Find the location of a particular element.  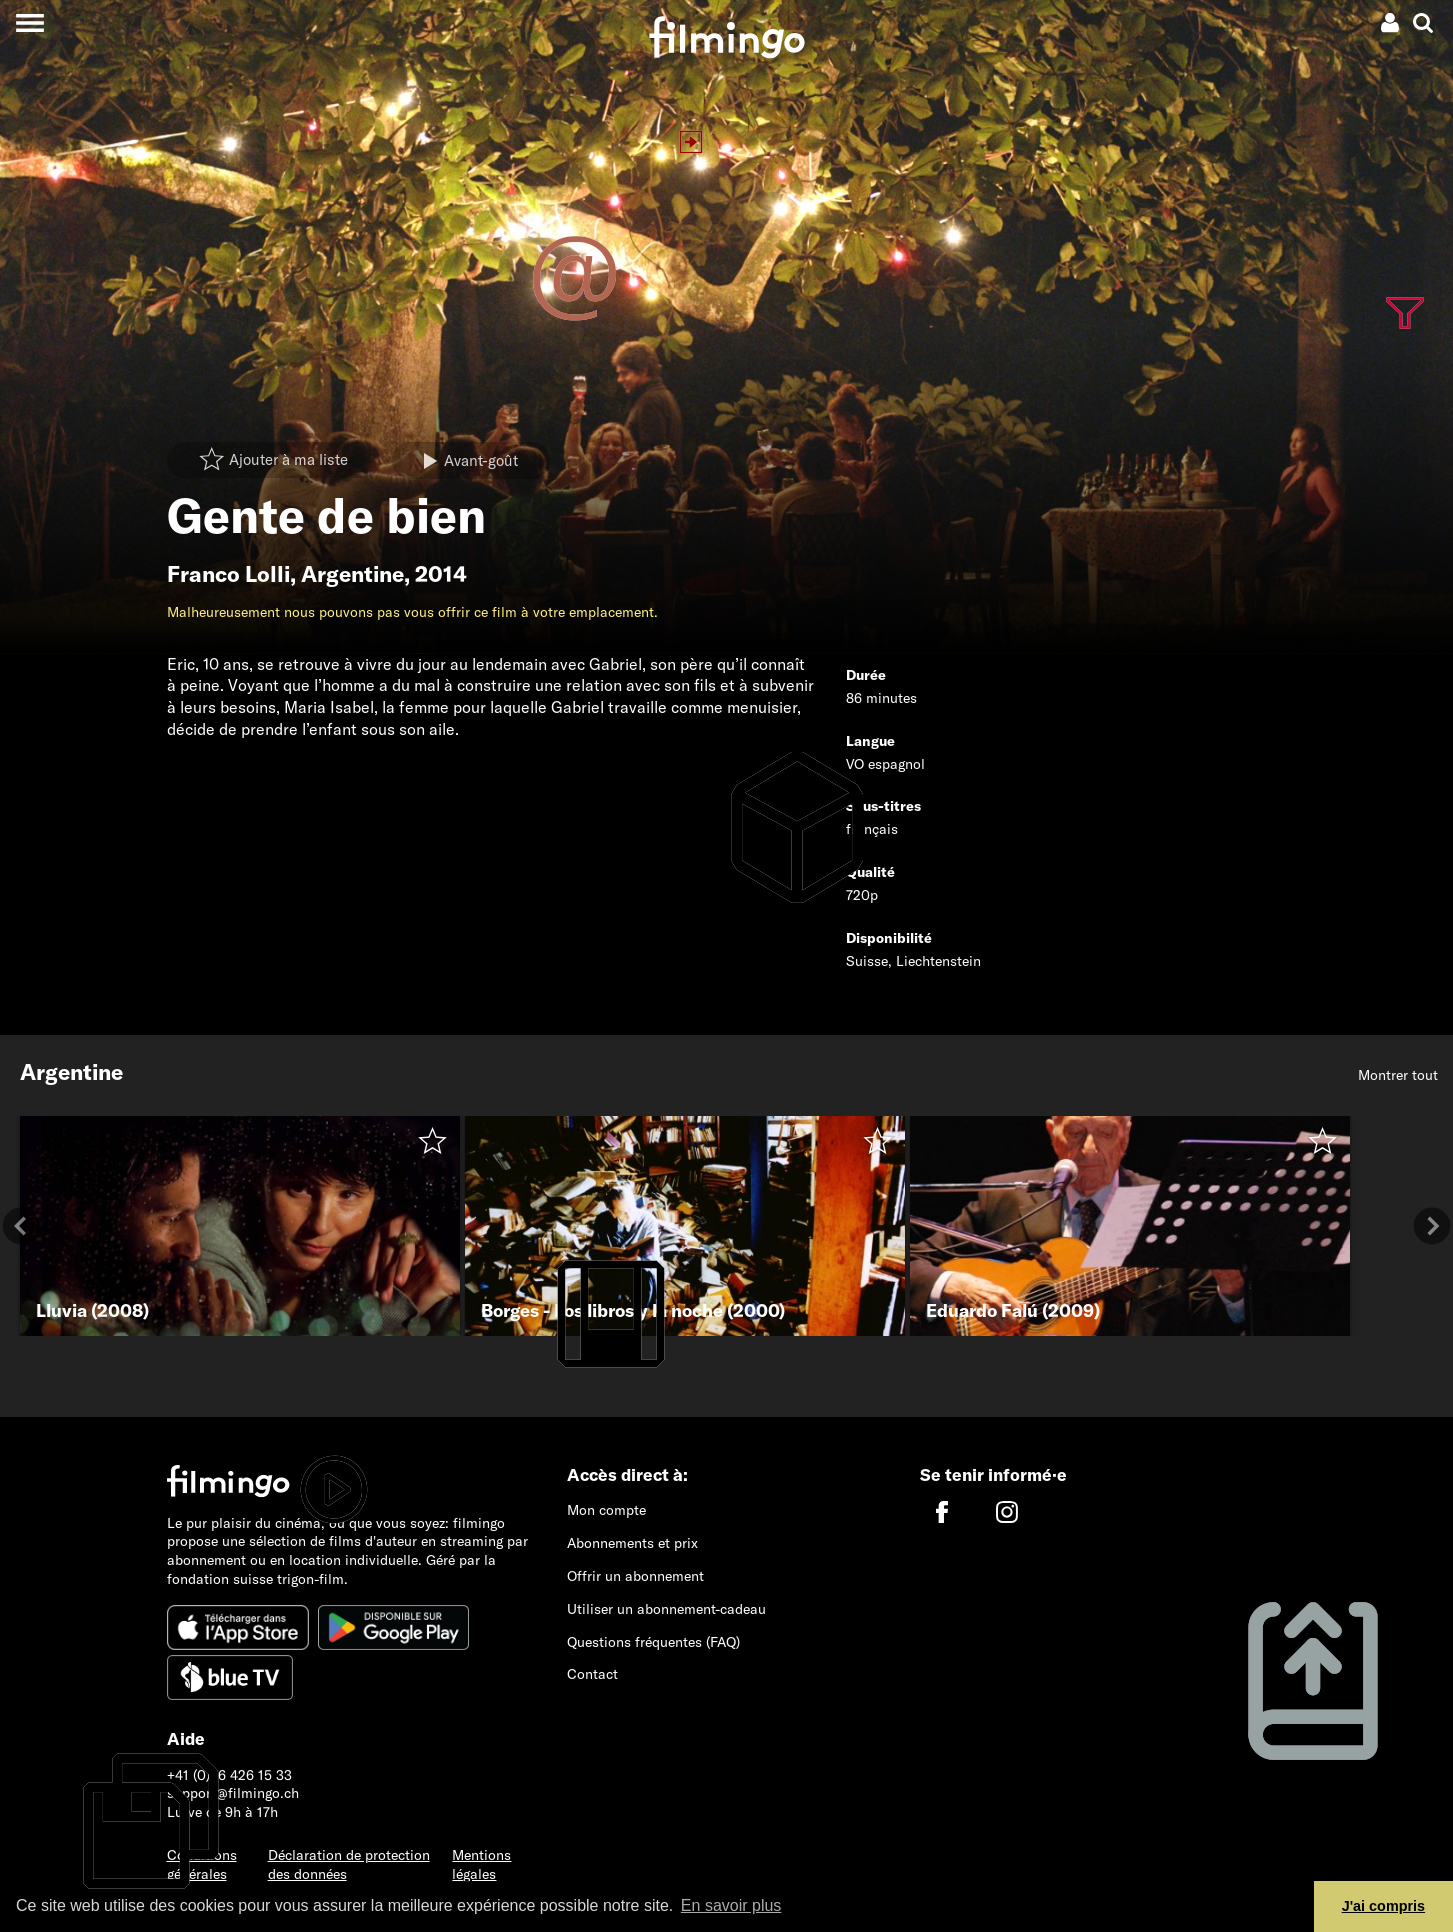

filter or sort list items is located at coordinates (1405, 313).